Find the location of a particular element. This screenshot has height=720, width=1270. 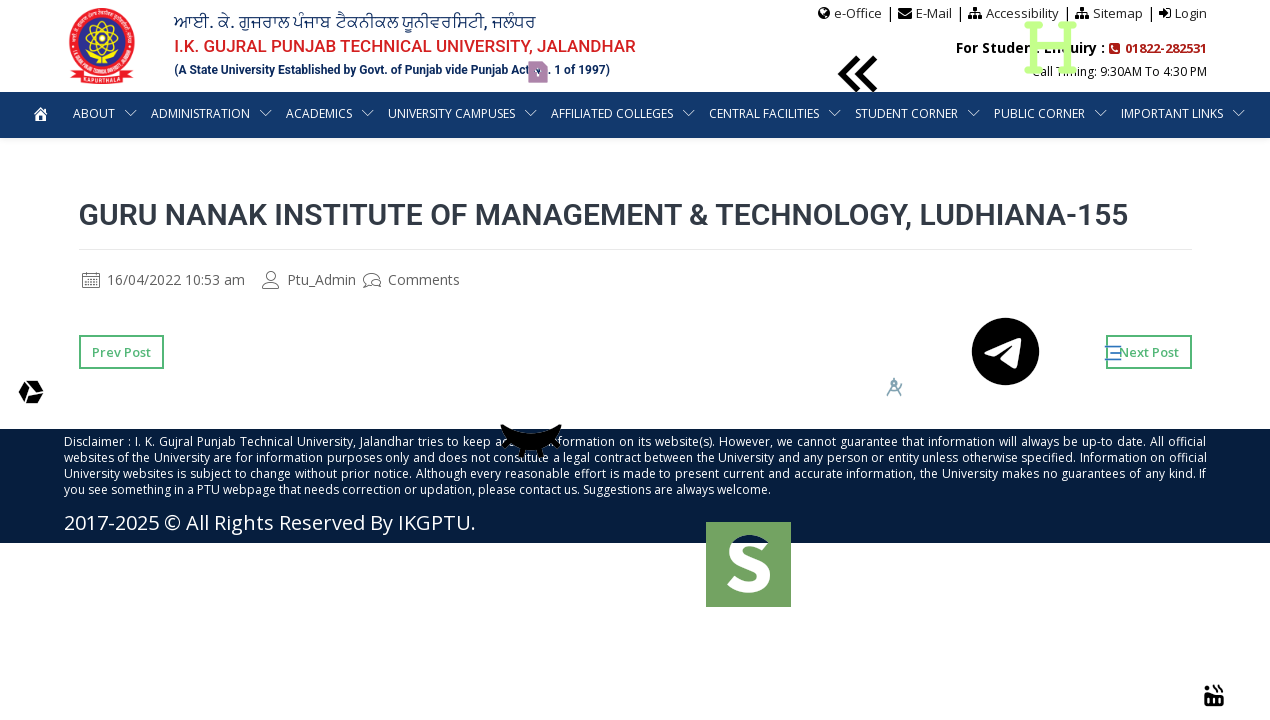

semantic ui framework logo is located at coordinates (748, 564).